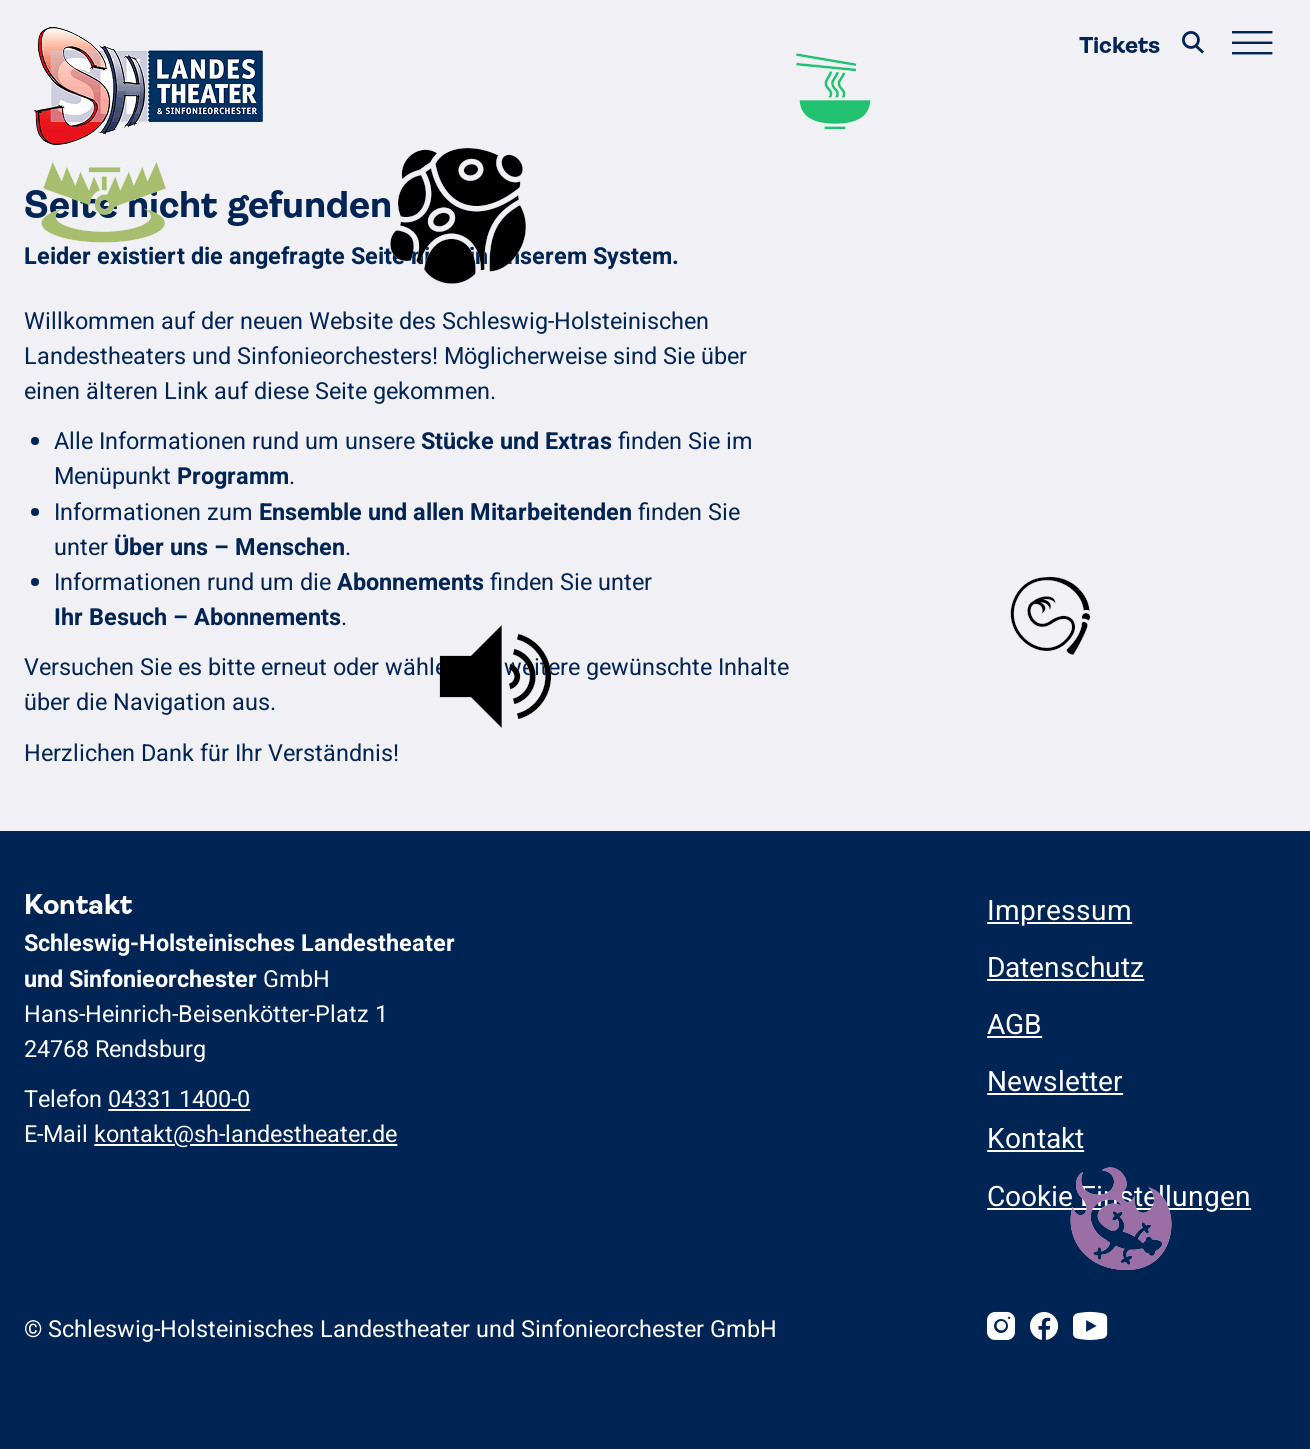  I want to click on fire element or flame-type creature in a game, so click(1118, 1217).